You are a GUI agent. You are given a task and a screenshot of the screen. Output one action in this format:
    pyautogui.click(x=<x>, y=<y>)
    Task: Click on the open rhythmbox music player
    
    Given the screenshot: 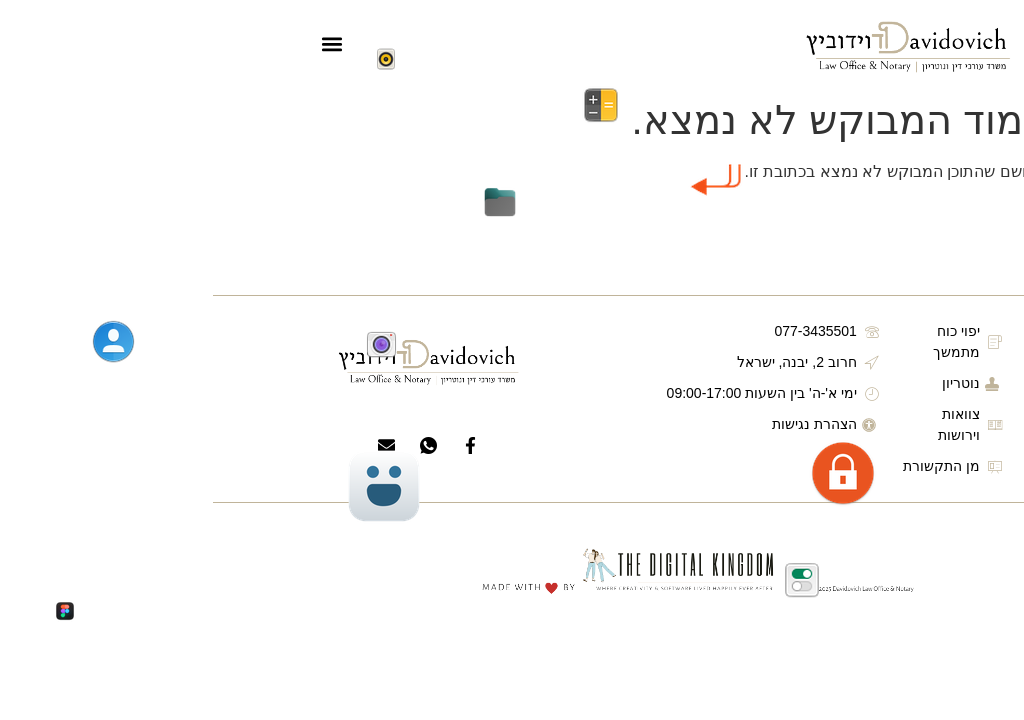 What is the action you would take?
    pyautogui.click(x=386, y=59)
    